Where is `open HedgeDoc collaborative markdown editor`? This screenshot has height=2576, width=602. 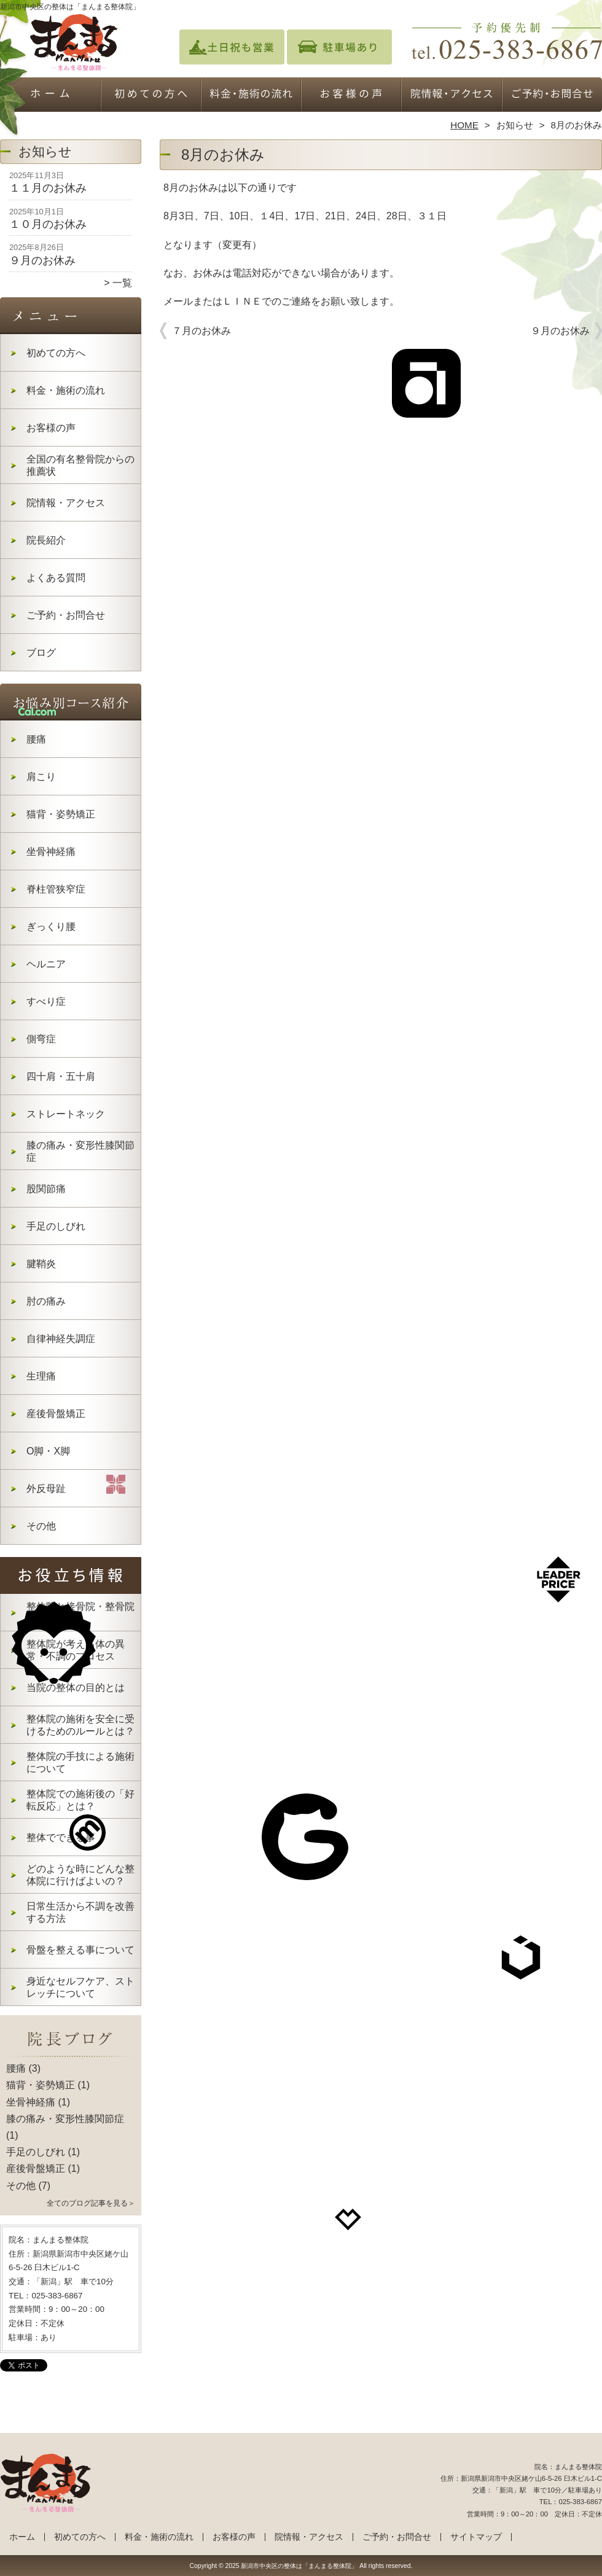
open HedgeDoc collaborative markdown editor is located at coordinates (53, 1642).